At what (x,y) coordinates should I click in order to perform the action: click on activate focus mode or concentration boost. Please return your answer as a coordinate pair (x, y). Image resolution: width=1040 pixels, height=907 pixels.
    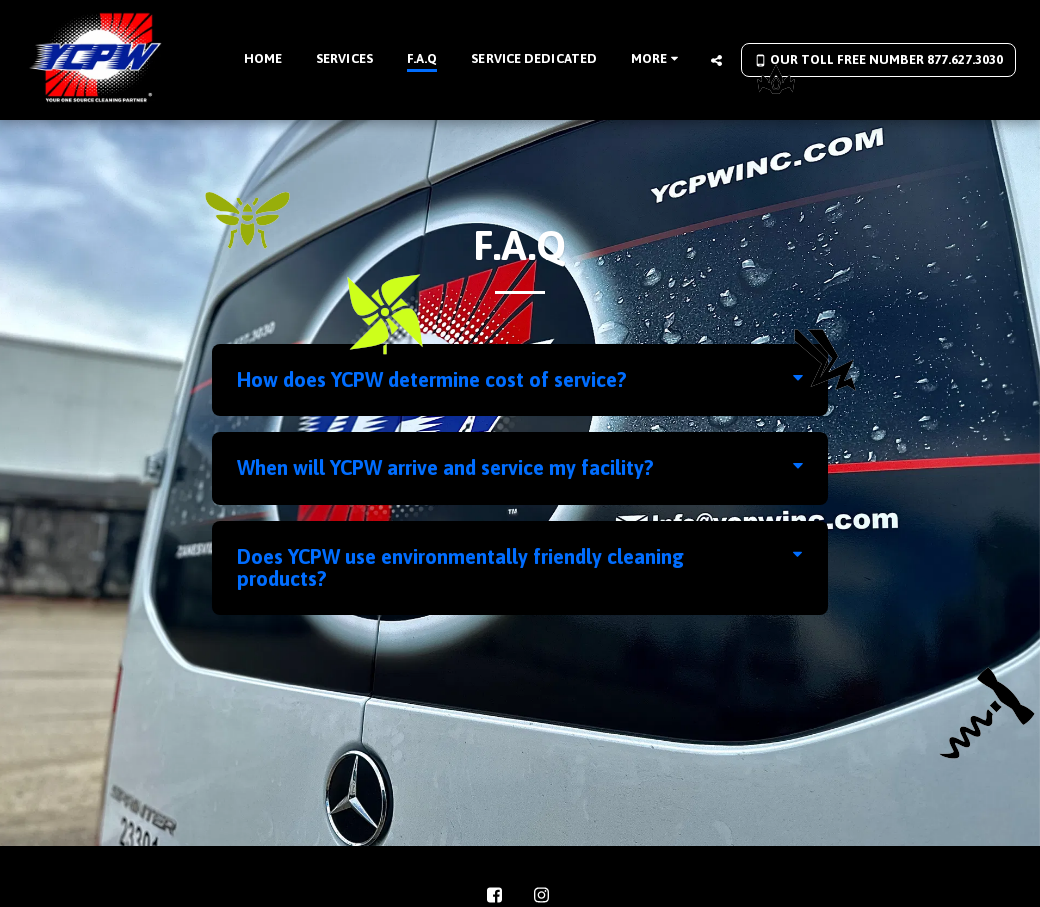
    Looking at the image, I should click on (825, 360).